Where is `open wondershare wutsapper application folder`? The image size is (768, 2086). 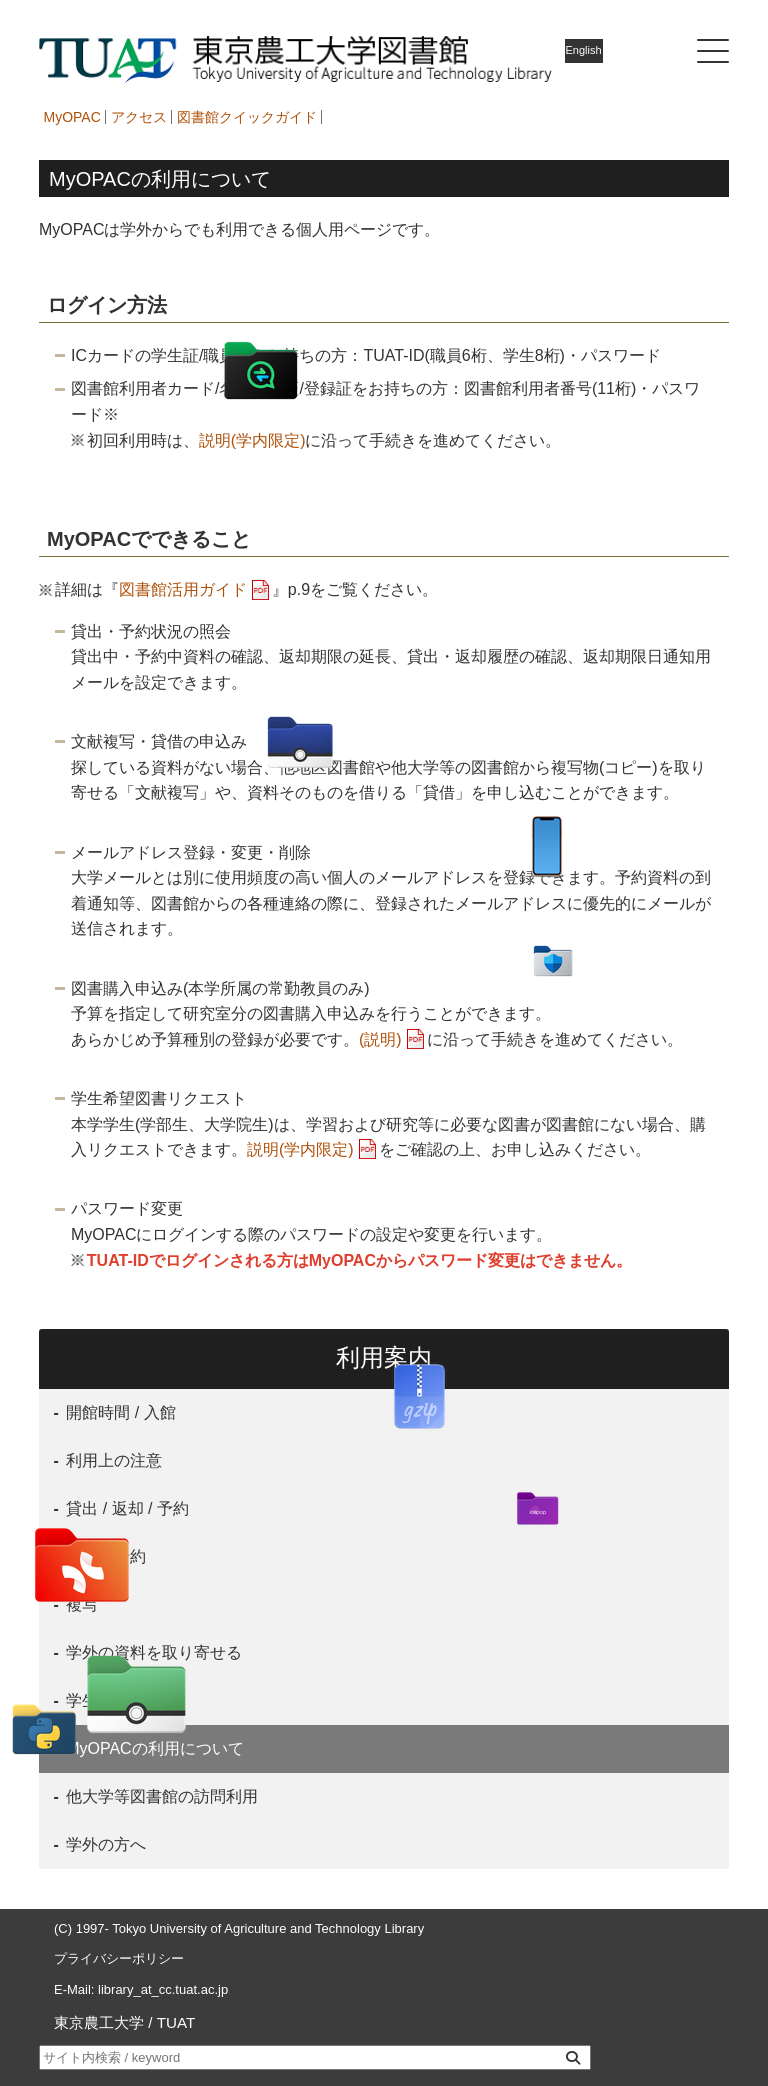 open wondershare wutsapper application folder is located at coordinates (260, 372).